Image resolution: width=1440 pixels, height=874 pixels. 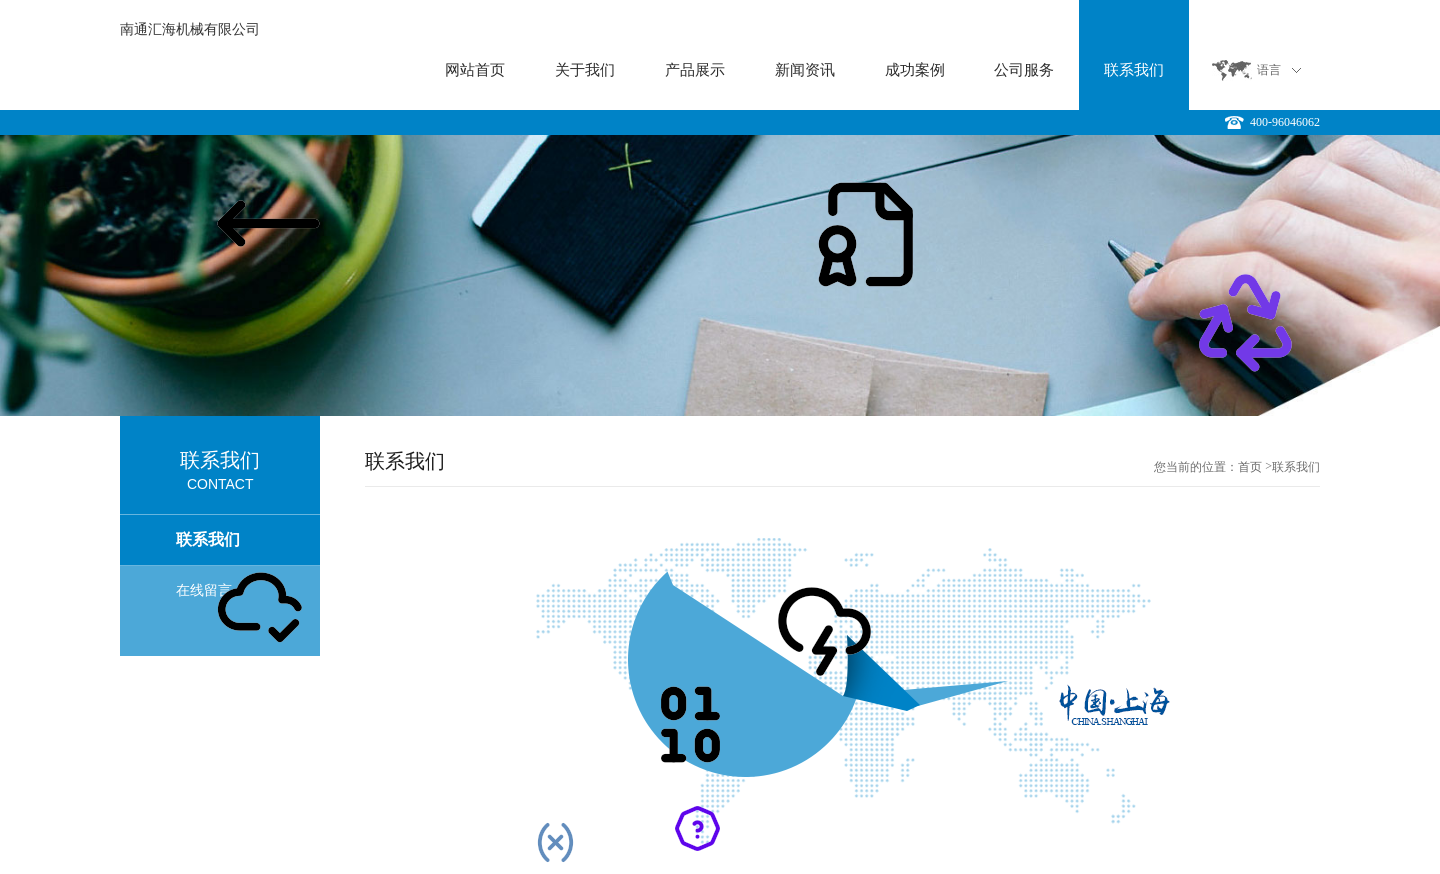 I want to click on indicates recyclable or eco-friendly content, so click(x=1245, y=320).